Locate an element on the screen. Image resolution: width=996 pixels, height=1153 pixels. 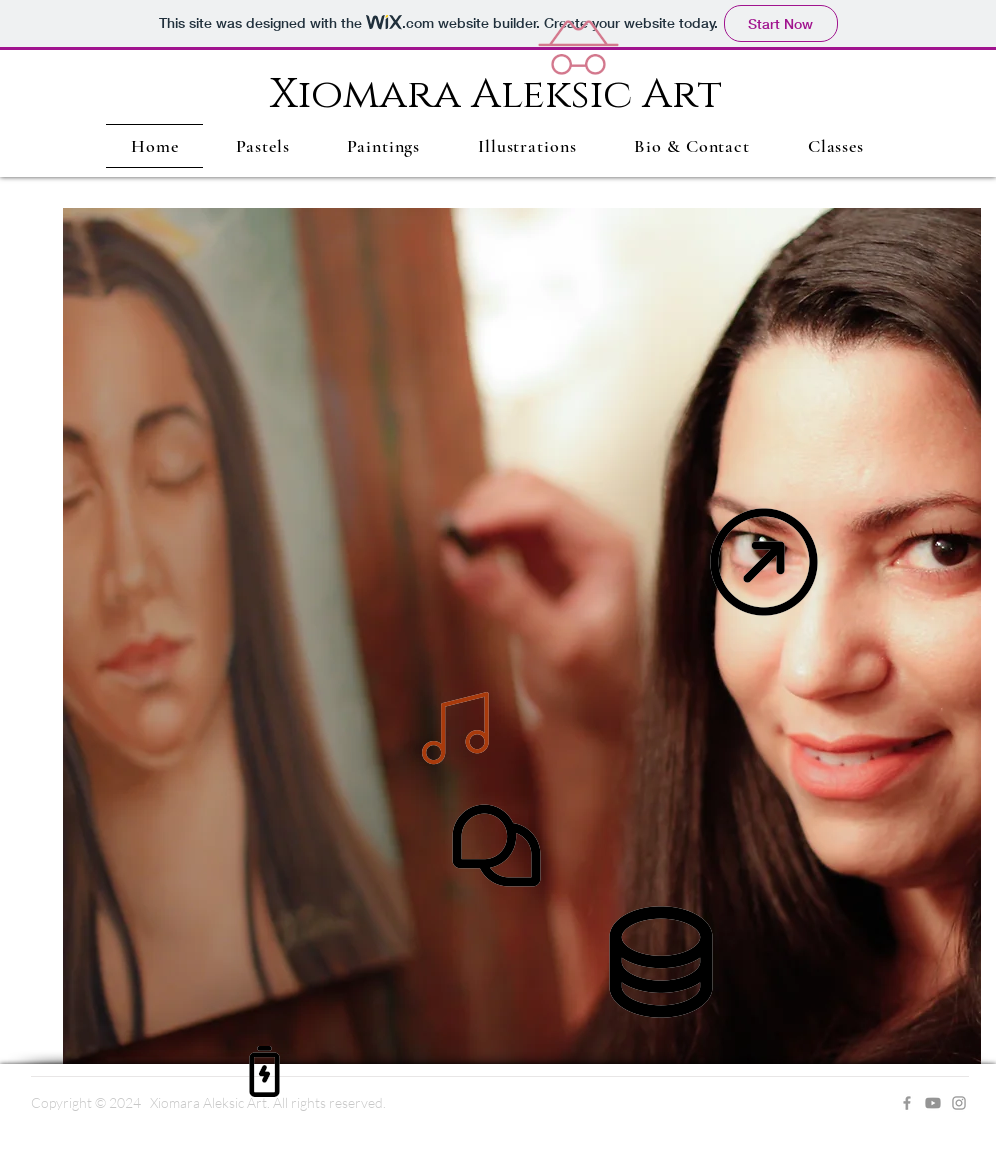
open chat or messaging is located at coordinates (496, 845).